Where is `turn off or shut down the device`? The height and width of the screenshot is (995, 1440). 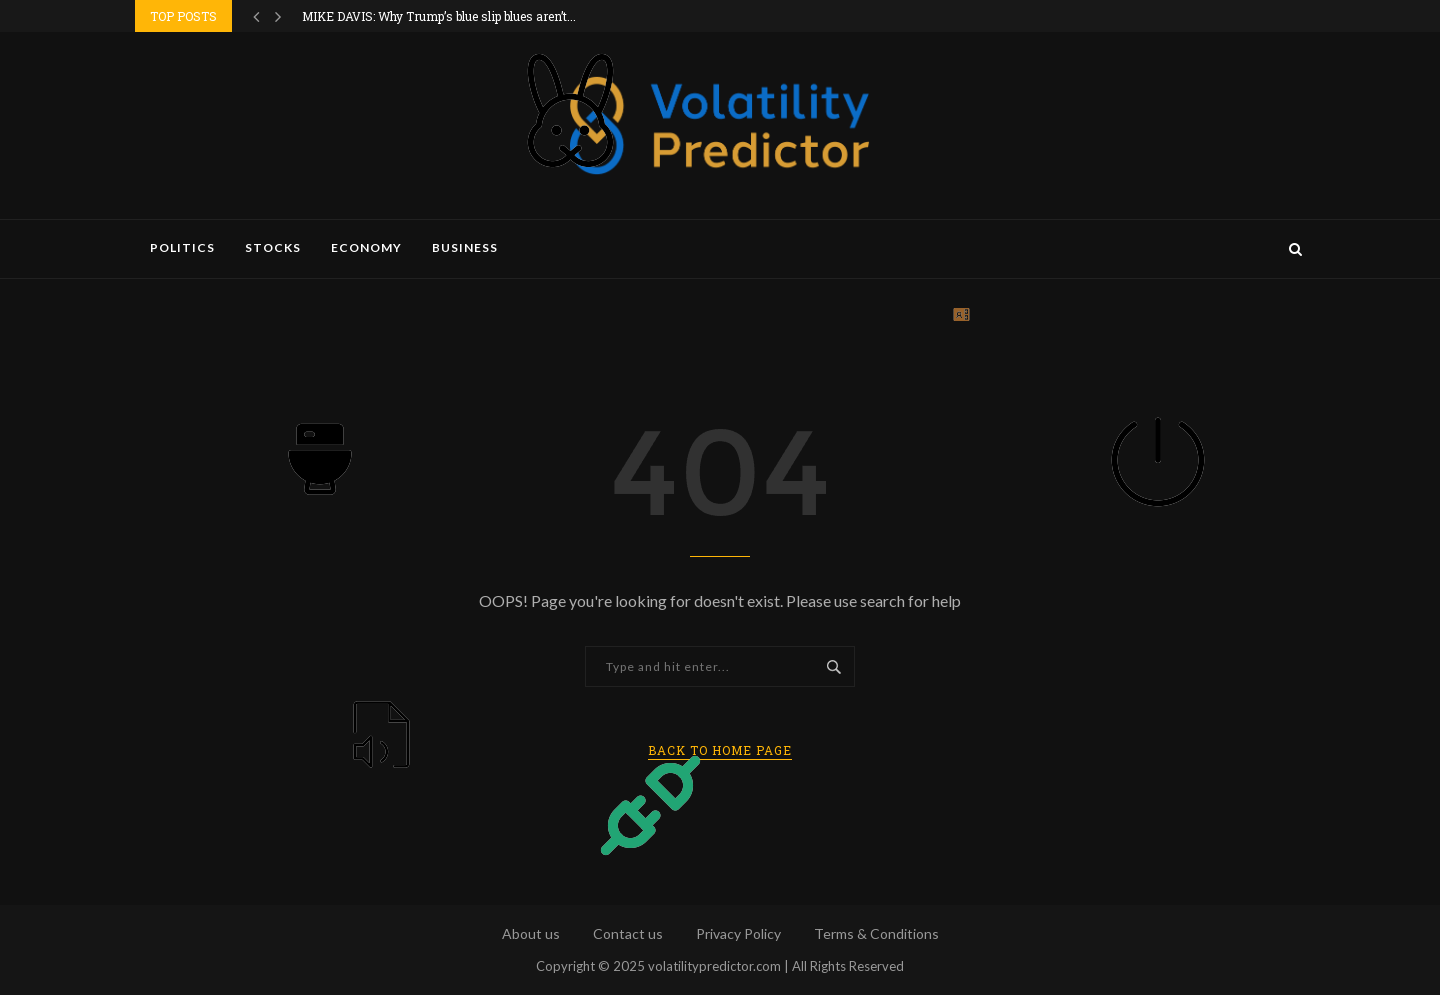
turn off or shut down the device is located at coordinates (1158, 460).